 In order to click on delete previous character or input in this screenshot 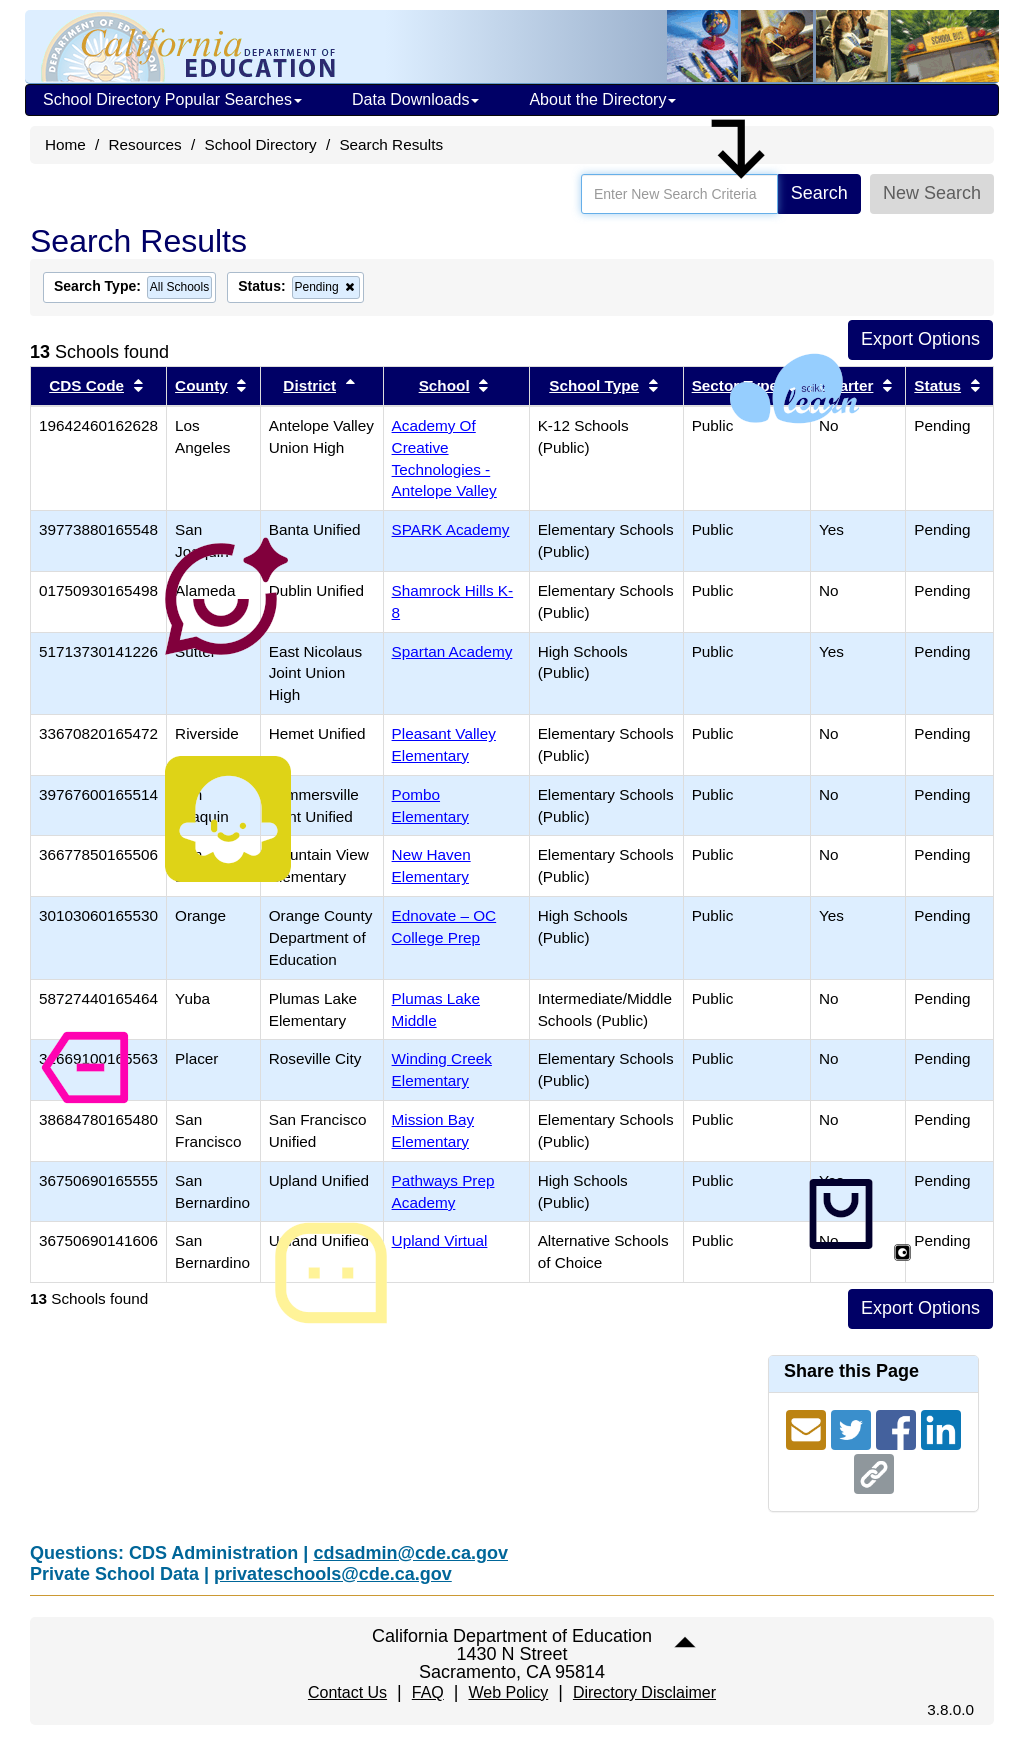, I will do `click(88, 1067)`.